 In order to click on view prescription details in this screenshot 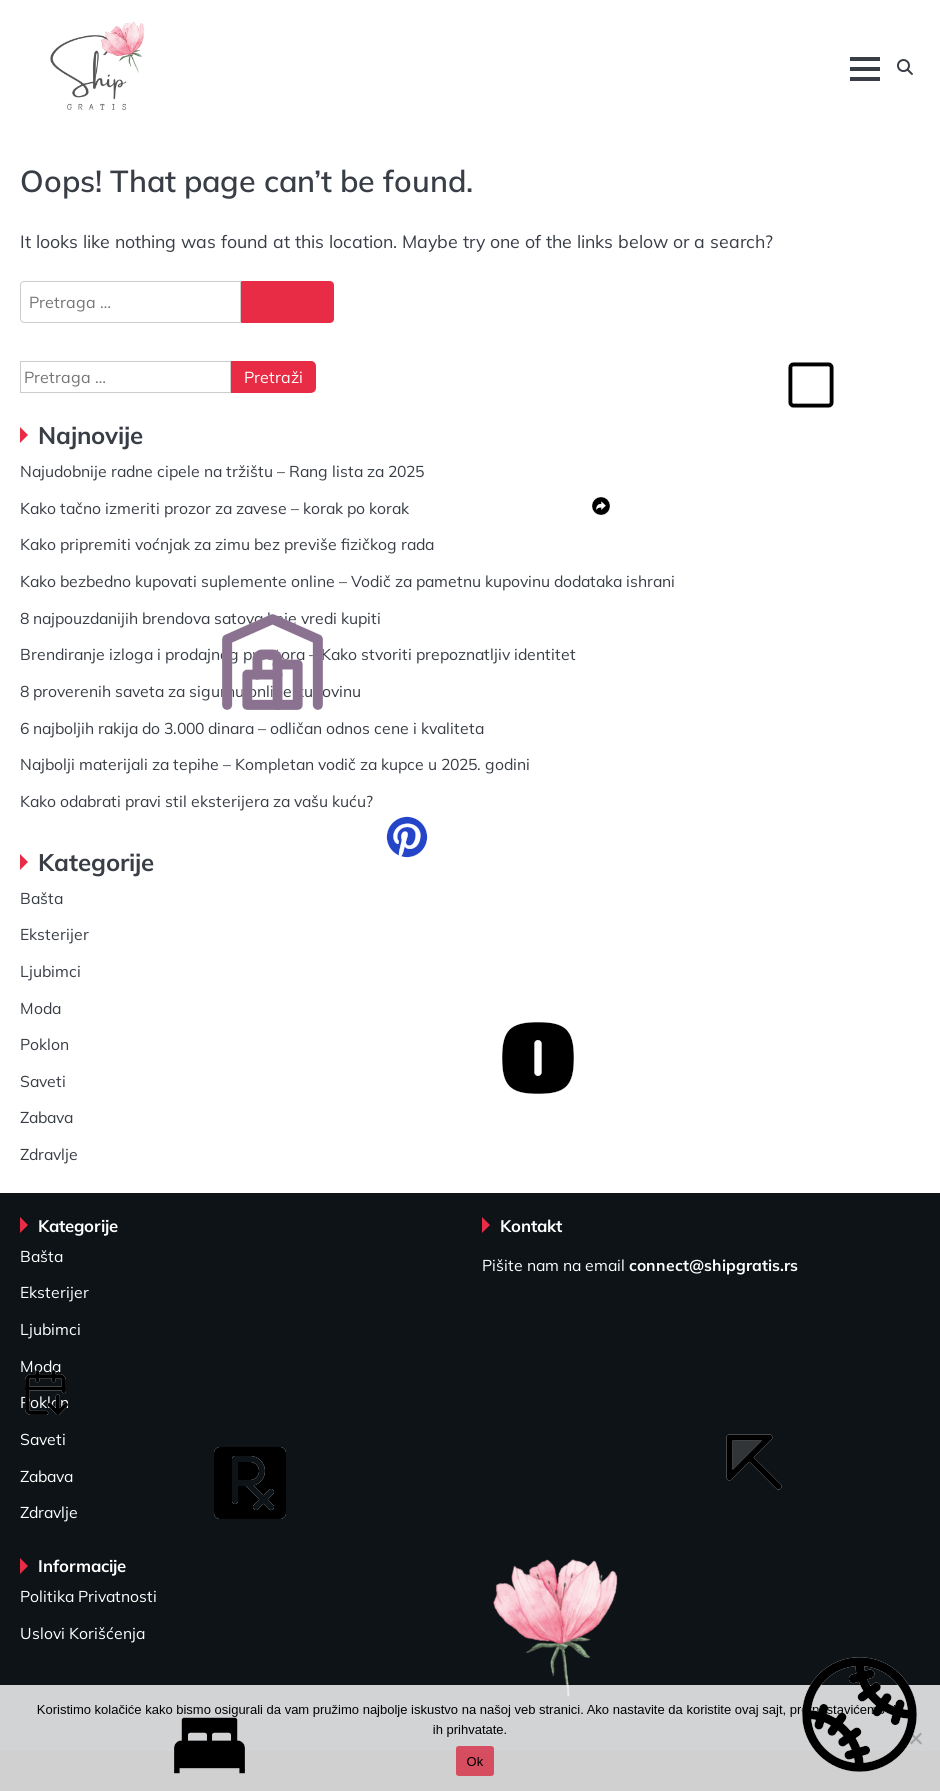, I will do `click(250, 1483)`.